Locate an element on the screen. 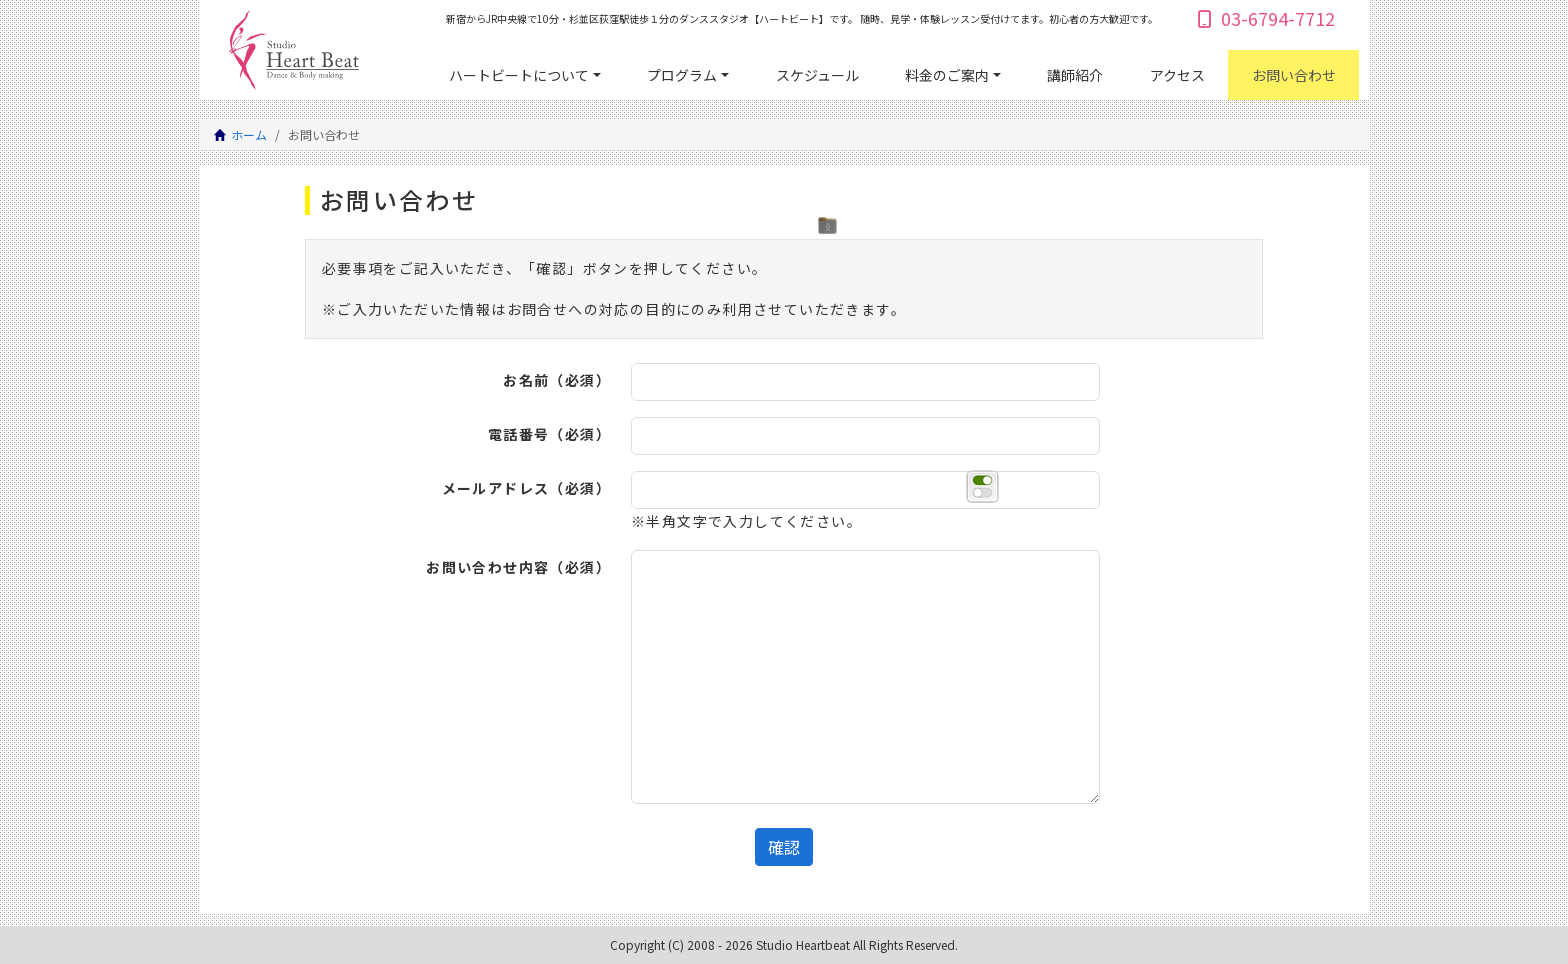 The width and height of the screenshot is (1568, 964). open gnome tweaks application is located at coordinates (982, 486).